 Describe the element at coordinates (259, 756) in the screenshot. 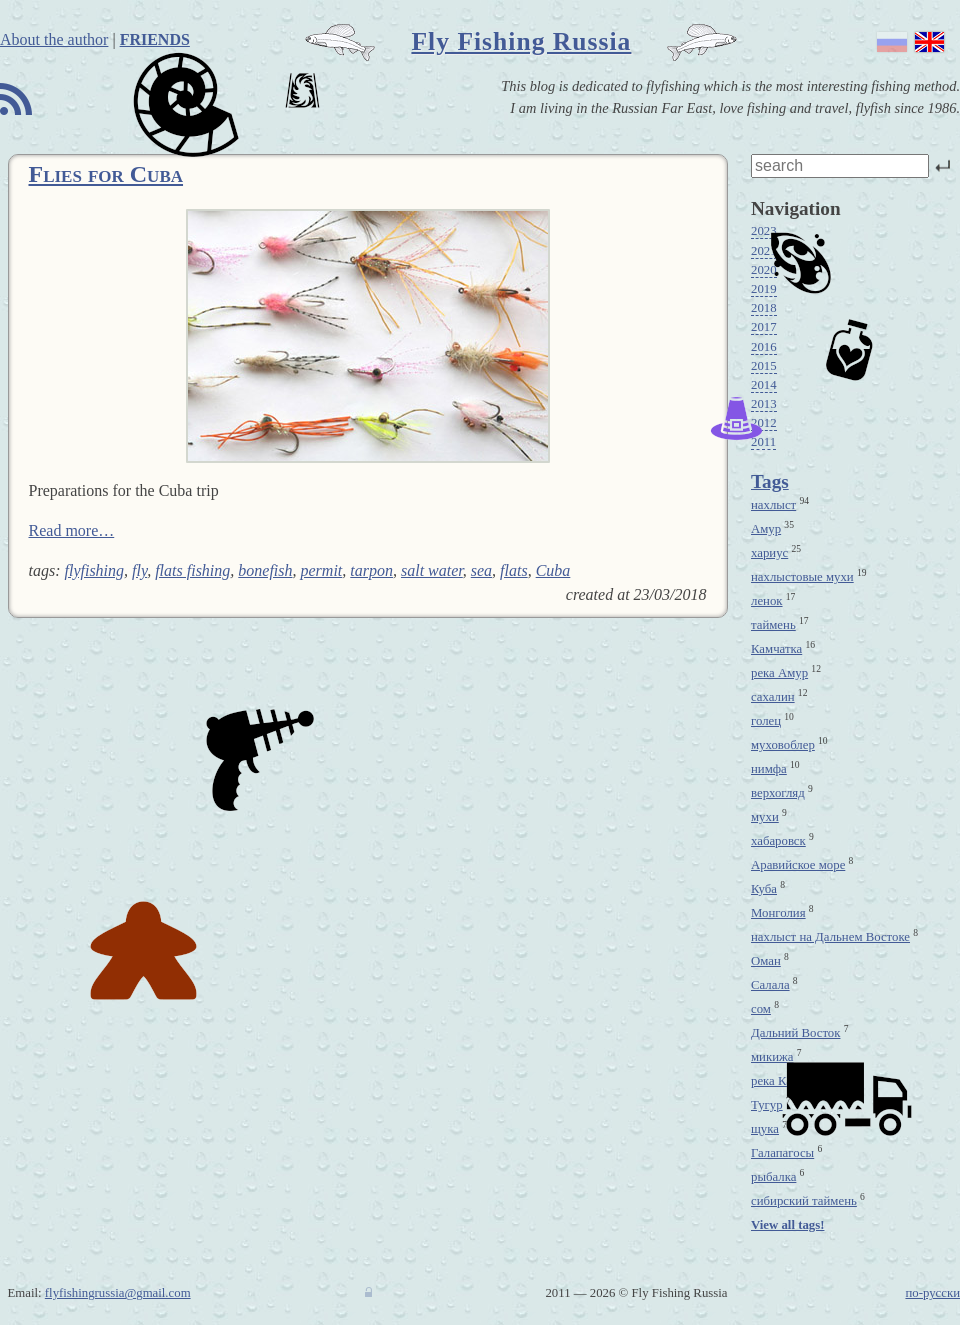

I see `select ray gun weapon in game` at that location.